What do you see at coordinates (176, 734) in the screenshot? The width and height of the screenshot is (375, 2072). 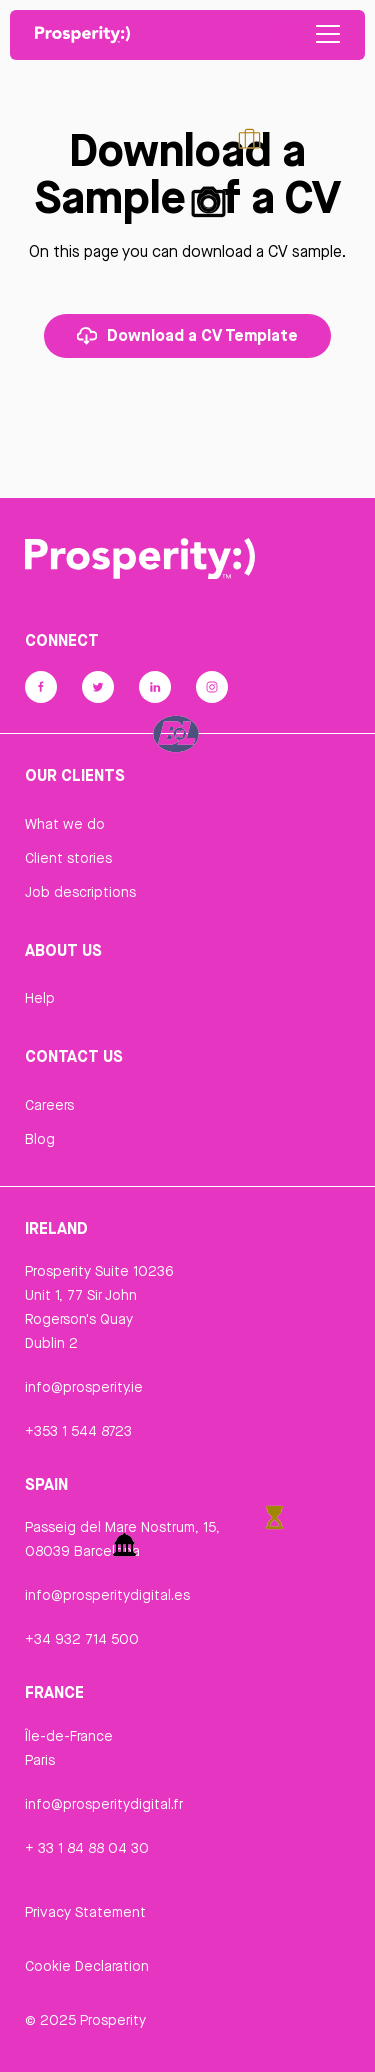 I see `buy n large corporation logo from WALL-E` at bounding box center [176, 734].